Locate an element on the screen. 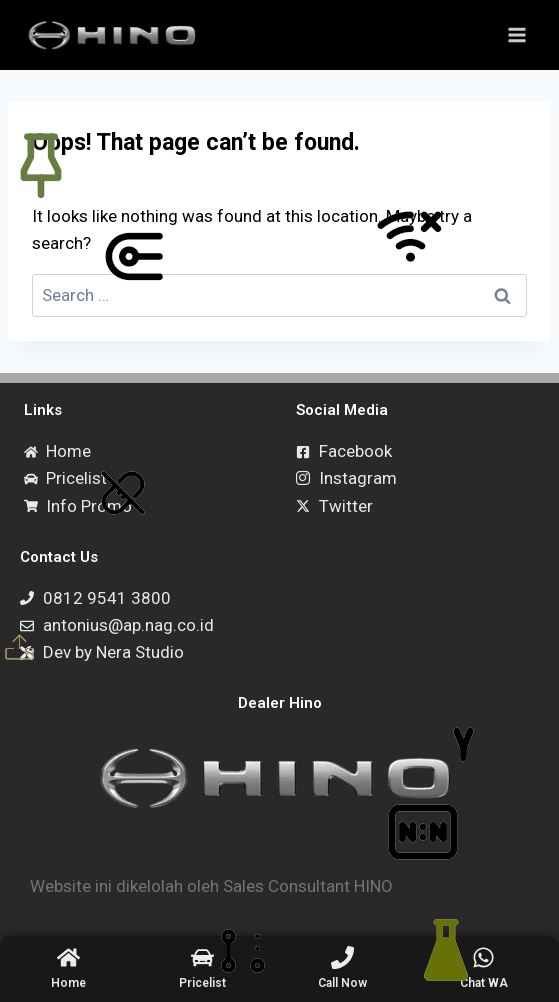 The width and height of the screenshot is (559, 1002). upload a file or document is located at coordinates (19, 648).